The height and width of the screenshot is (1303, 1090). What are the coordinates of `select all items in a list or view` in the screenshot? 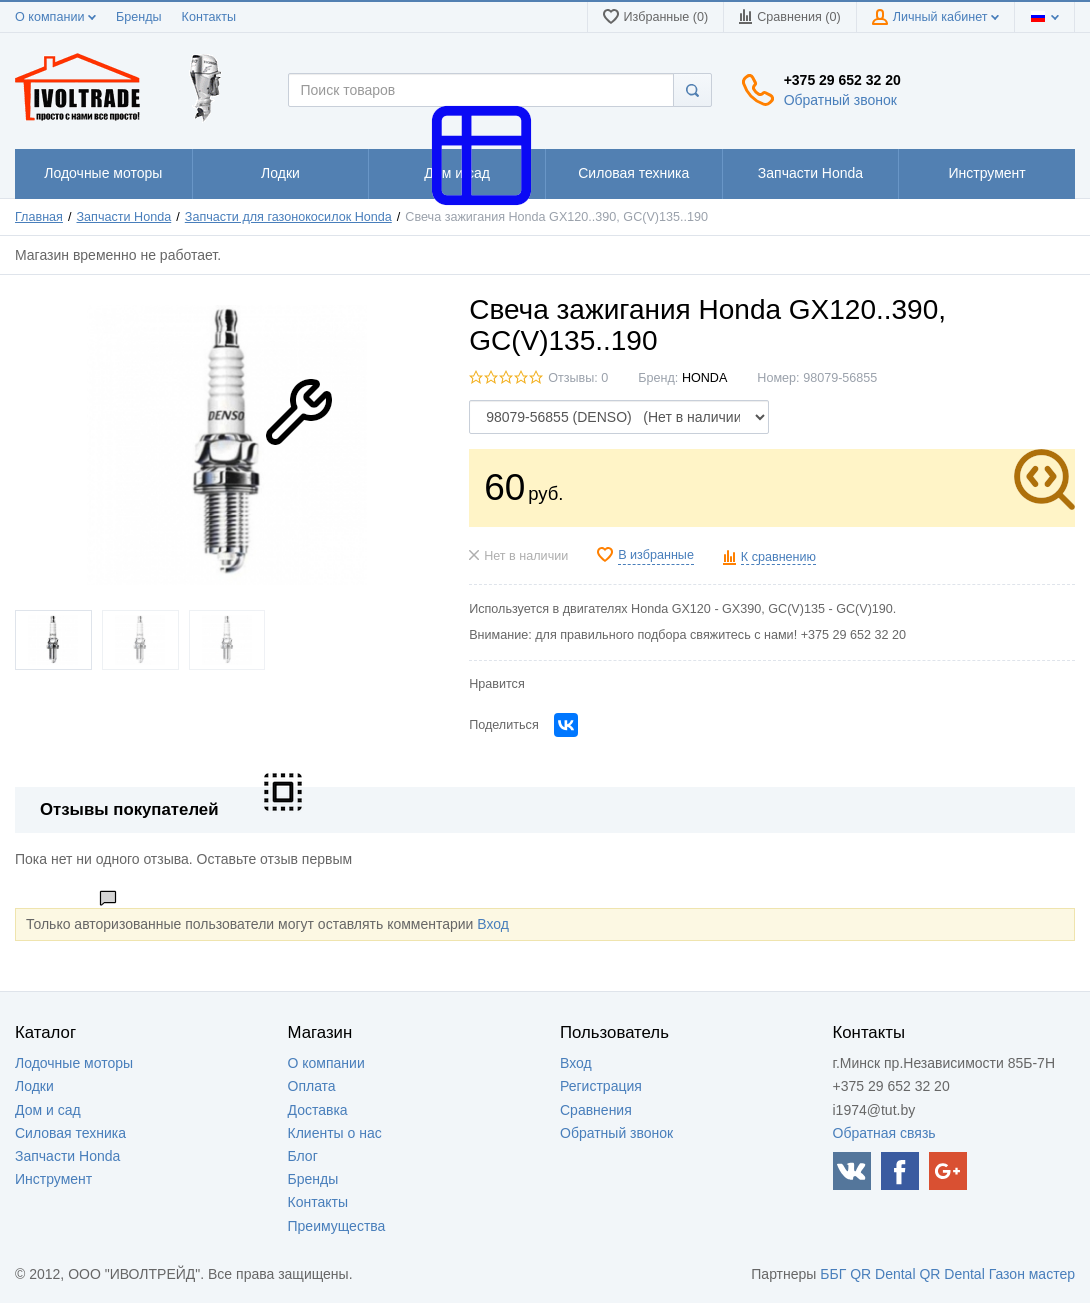 It's located at (283, 792).